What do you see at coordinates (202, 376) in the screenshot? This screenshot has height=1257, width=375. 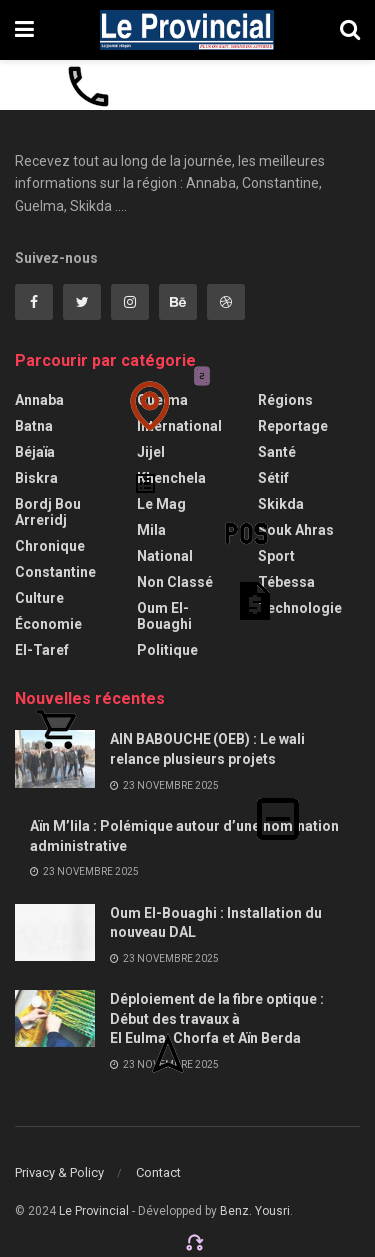 I see `a playing card showing the number 2` at bounding box center [202, 376].